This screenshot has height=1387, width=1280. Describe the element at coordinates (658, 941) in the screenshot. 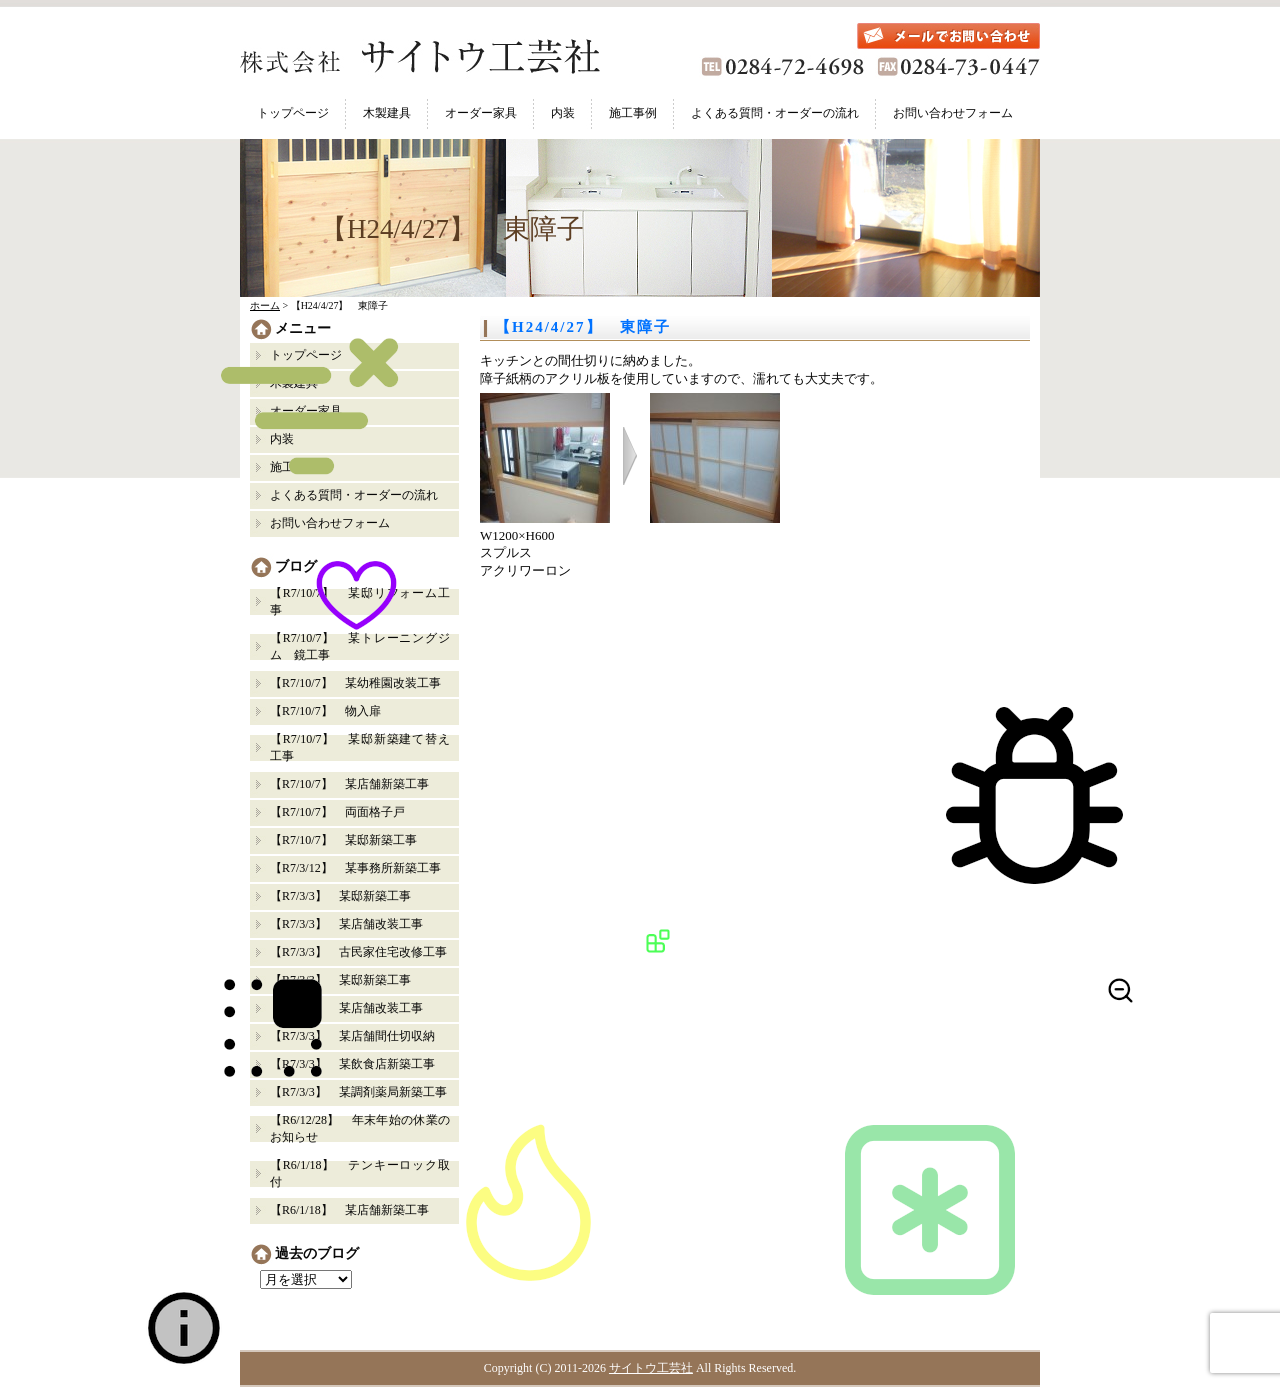

I see `access modular components or building blocks` at that location.